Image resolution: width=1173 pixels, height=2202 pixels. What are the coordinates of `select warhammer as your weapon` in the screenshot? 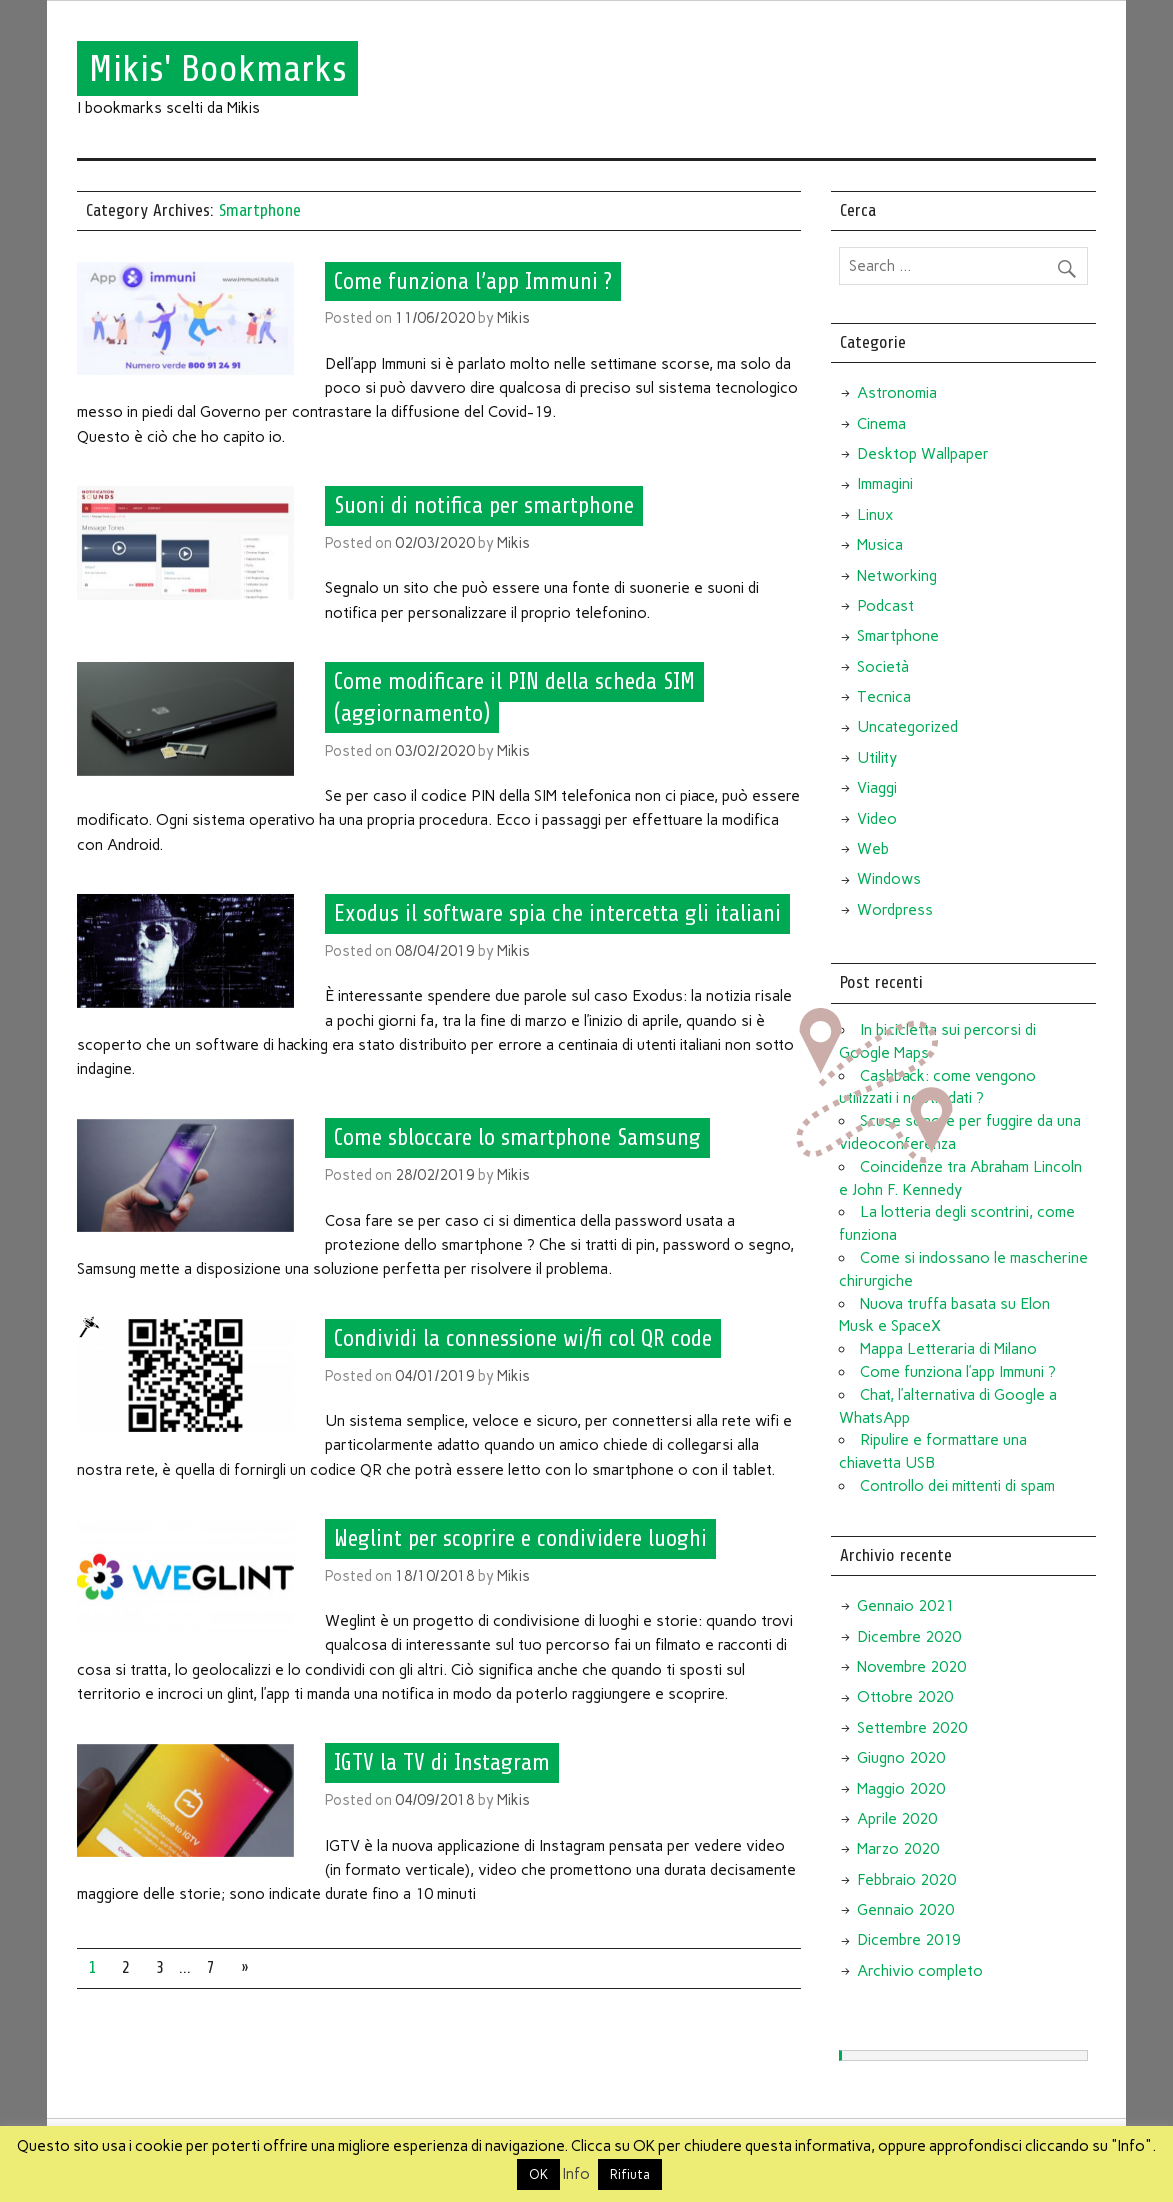 It's located at (89, 1326).